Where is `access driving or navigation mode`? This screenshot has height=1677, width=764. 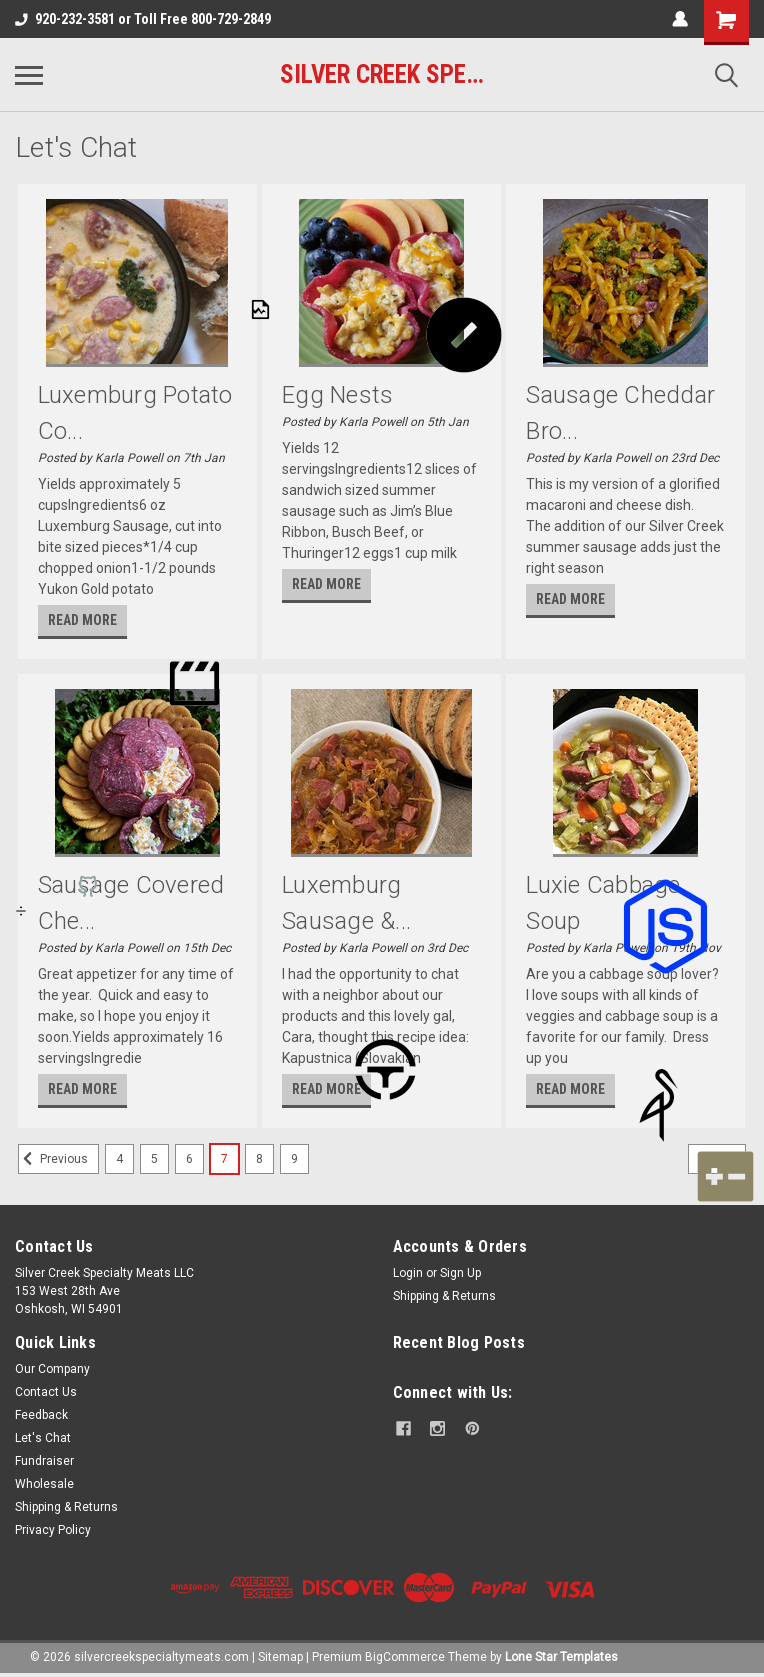 access driving or navigation mode is located at coordinates (385, 1069).